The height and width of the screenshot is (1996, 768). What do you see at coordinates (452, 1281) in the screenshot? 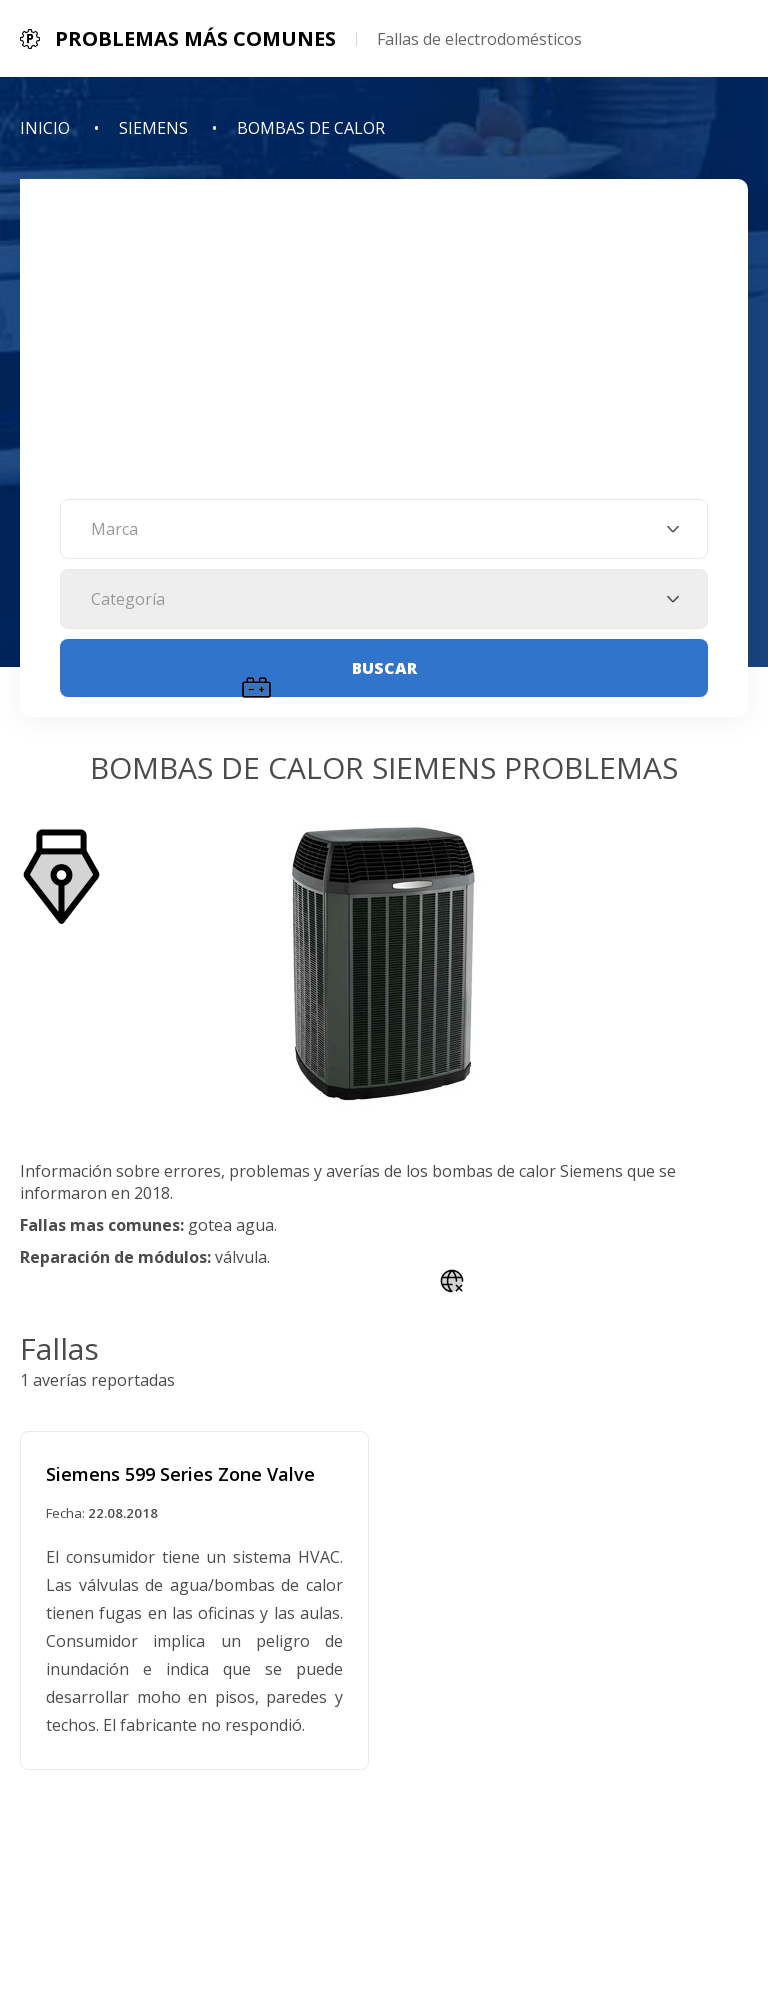
I see `disable internet or web access` at bounding box center [452, 1281].